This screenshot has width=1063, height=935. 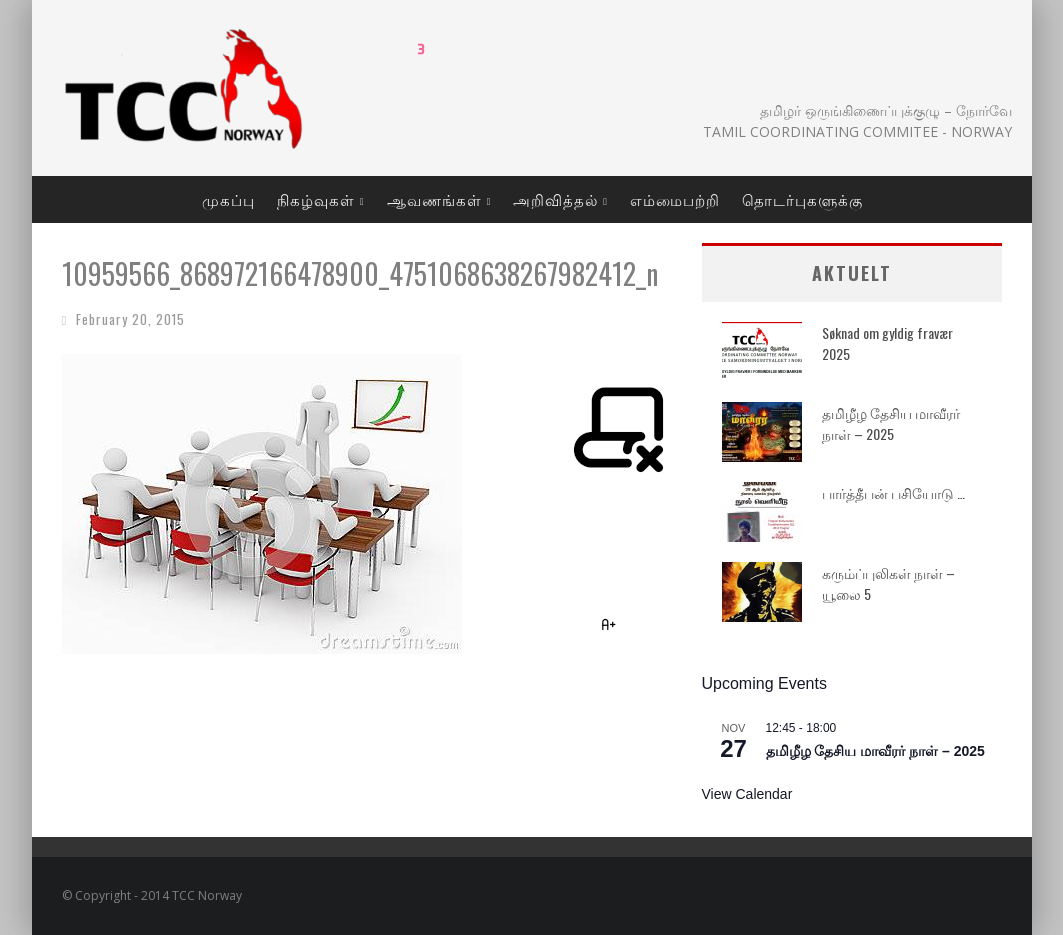 I want to click on indicates step 3 in a multi-step process, so click(x=421, y=49).